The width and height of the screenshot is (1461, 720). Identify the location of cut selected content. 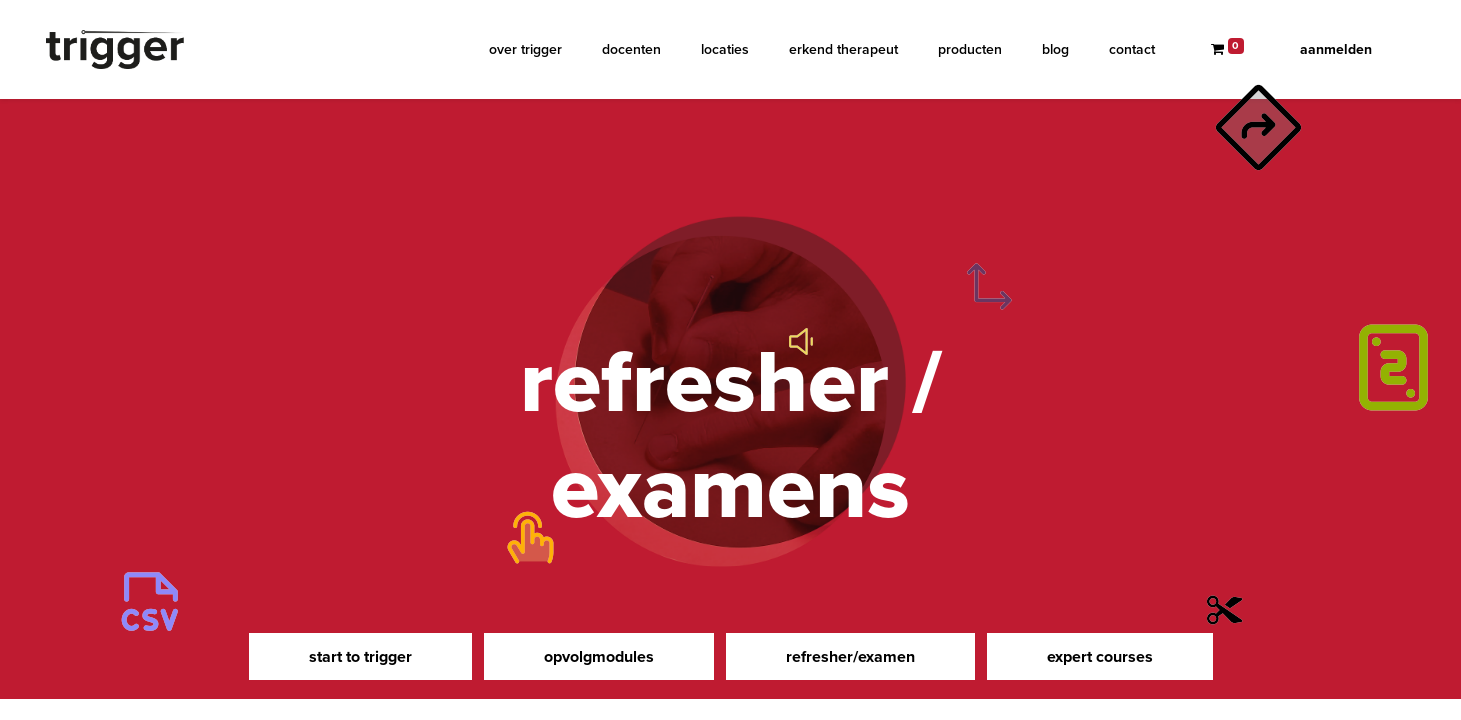
(1224, 610).